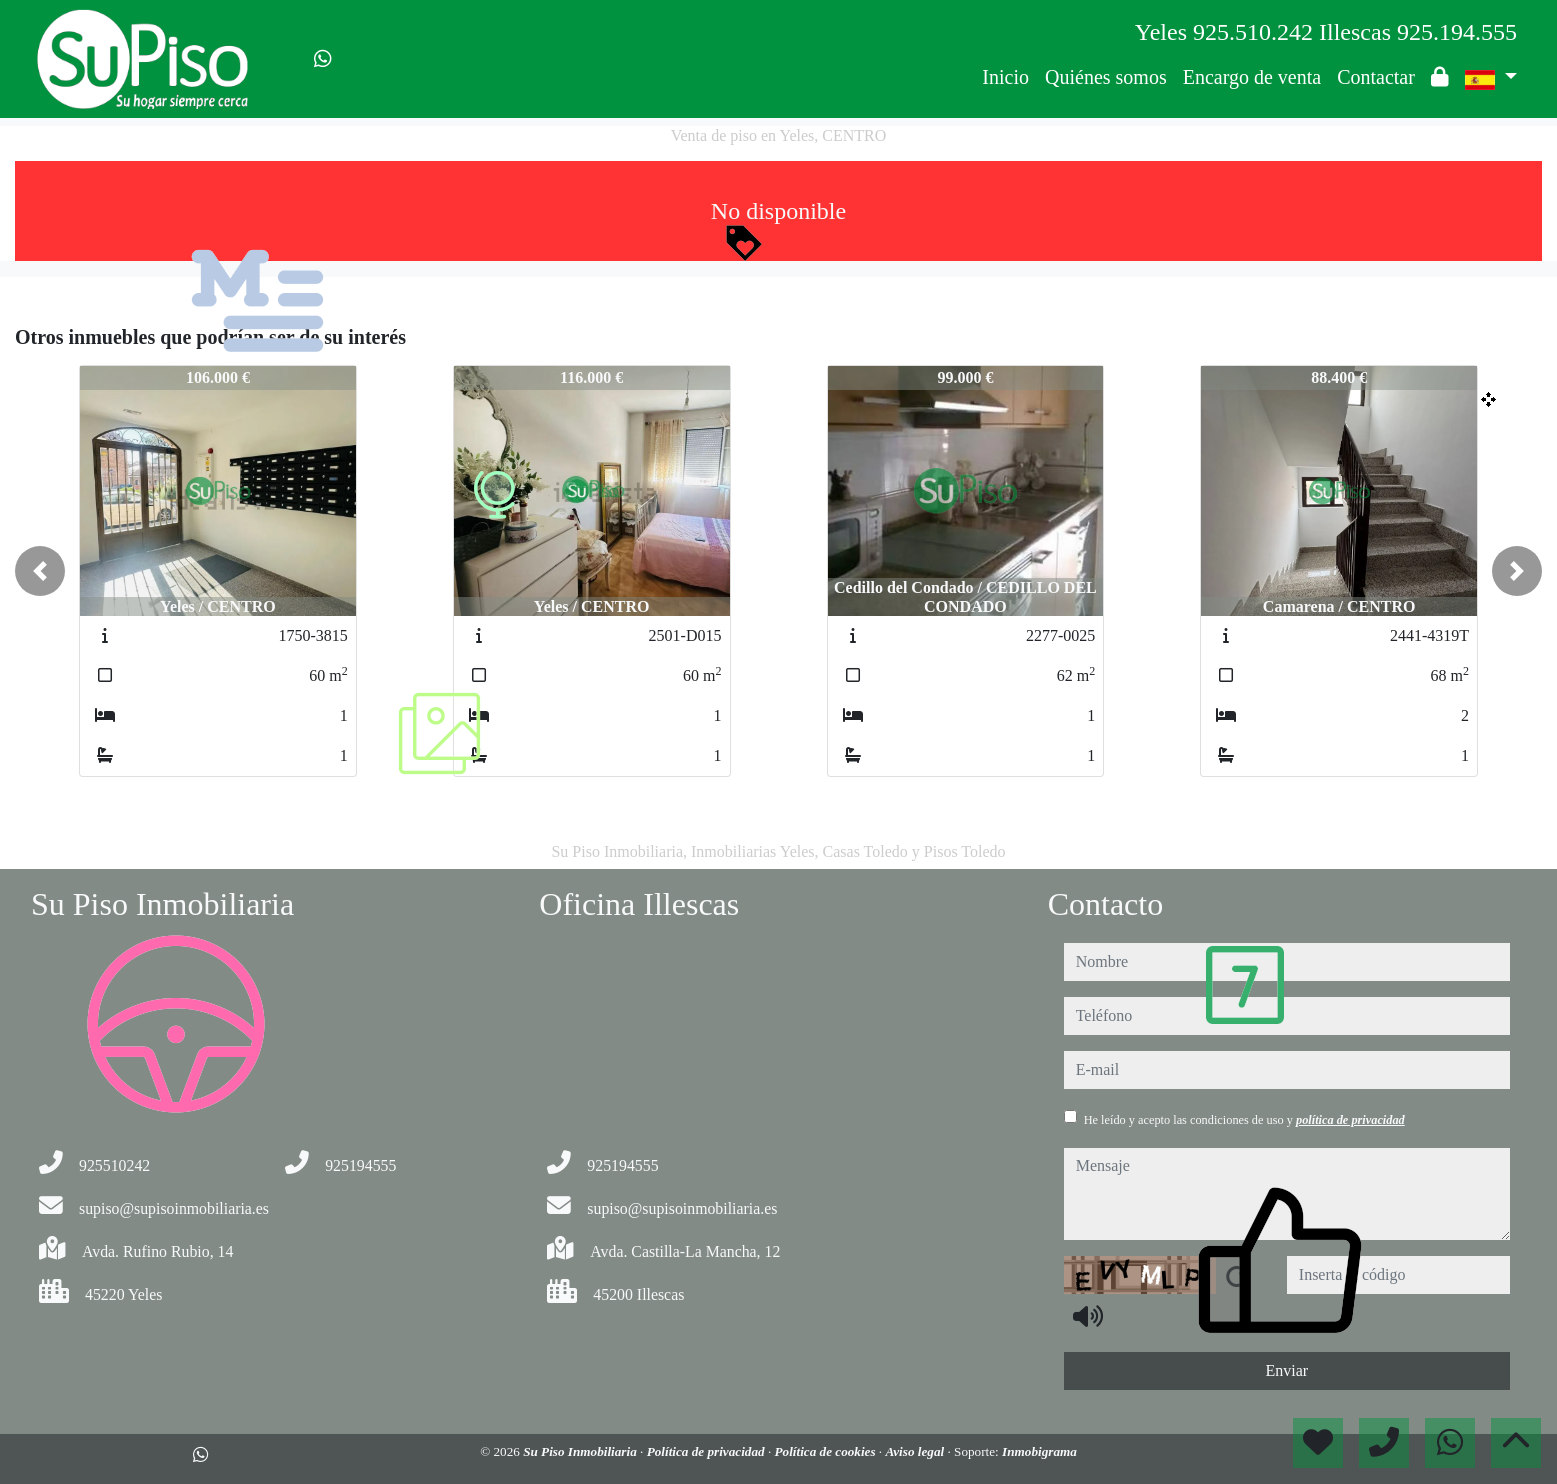  Describe the element at coordinates (176, 1024) in the screenshot. I see `access driving or navigation mode` at that location.